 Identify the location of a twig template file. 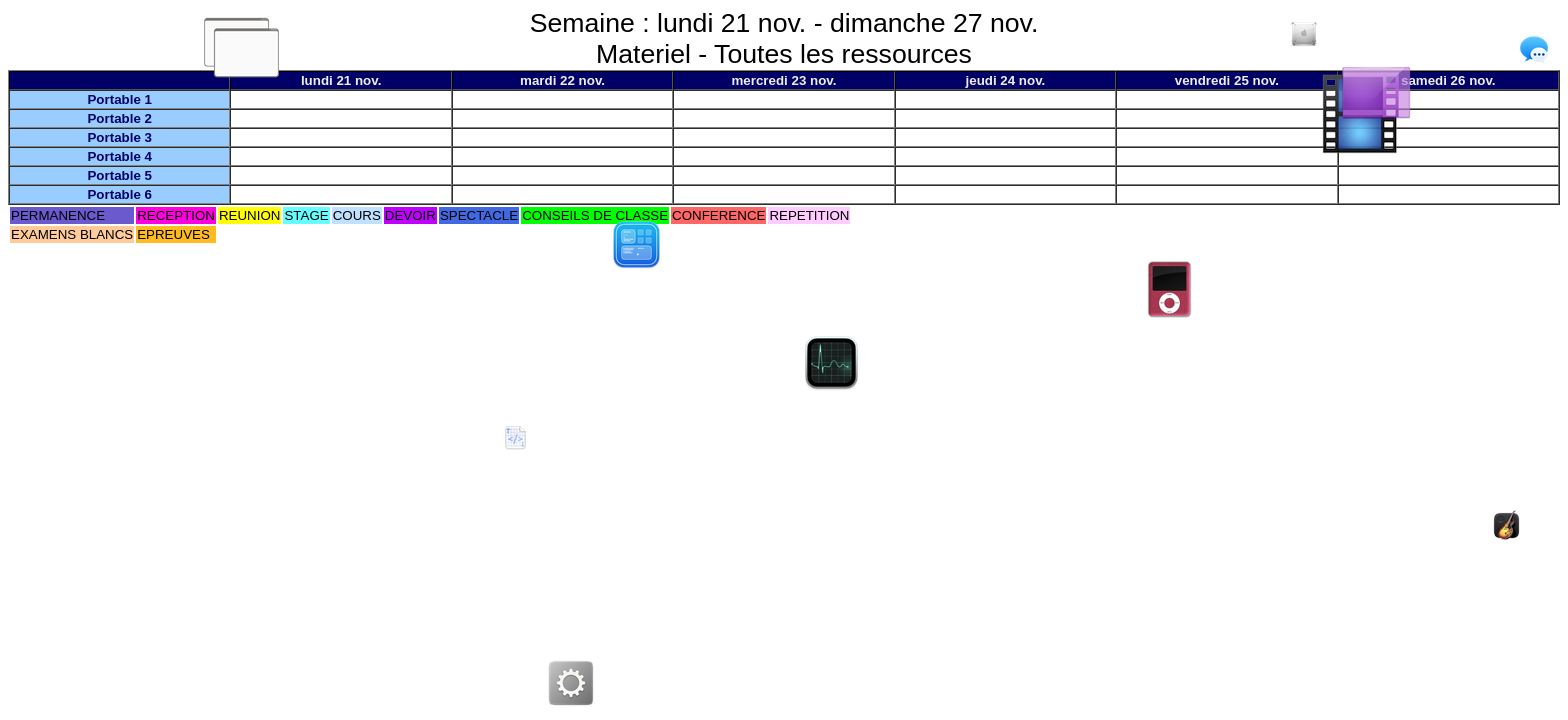
(515, 437).